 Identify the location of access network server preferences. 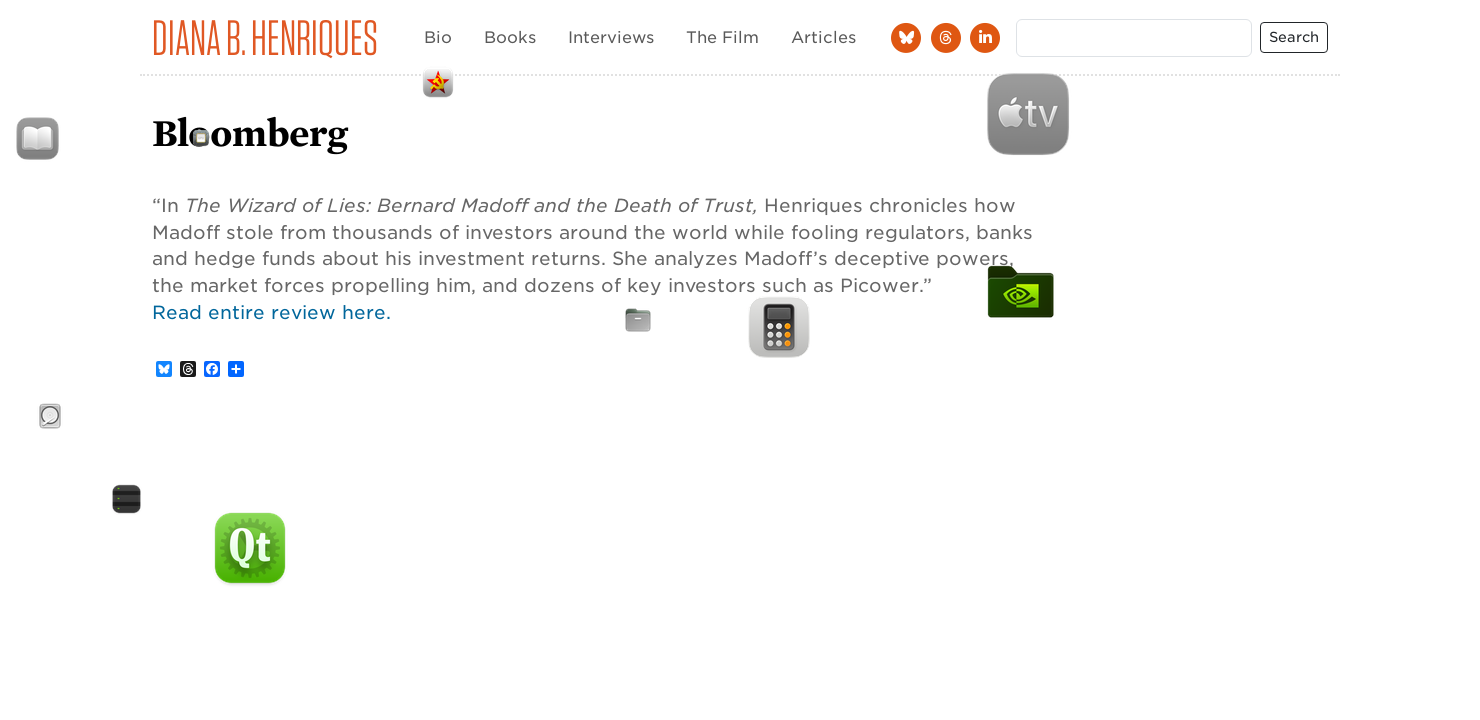
(126, 499).